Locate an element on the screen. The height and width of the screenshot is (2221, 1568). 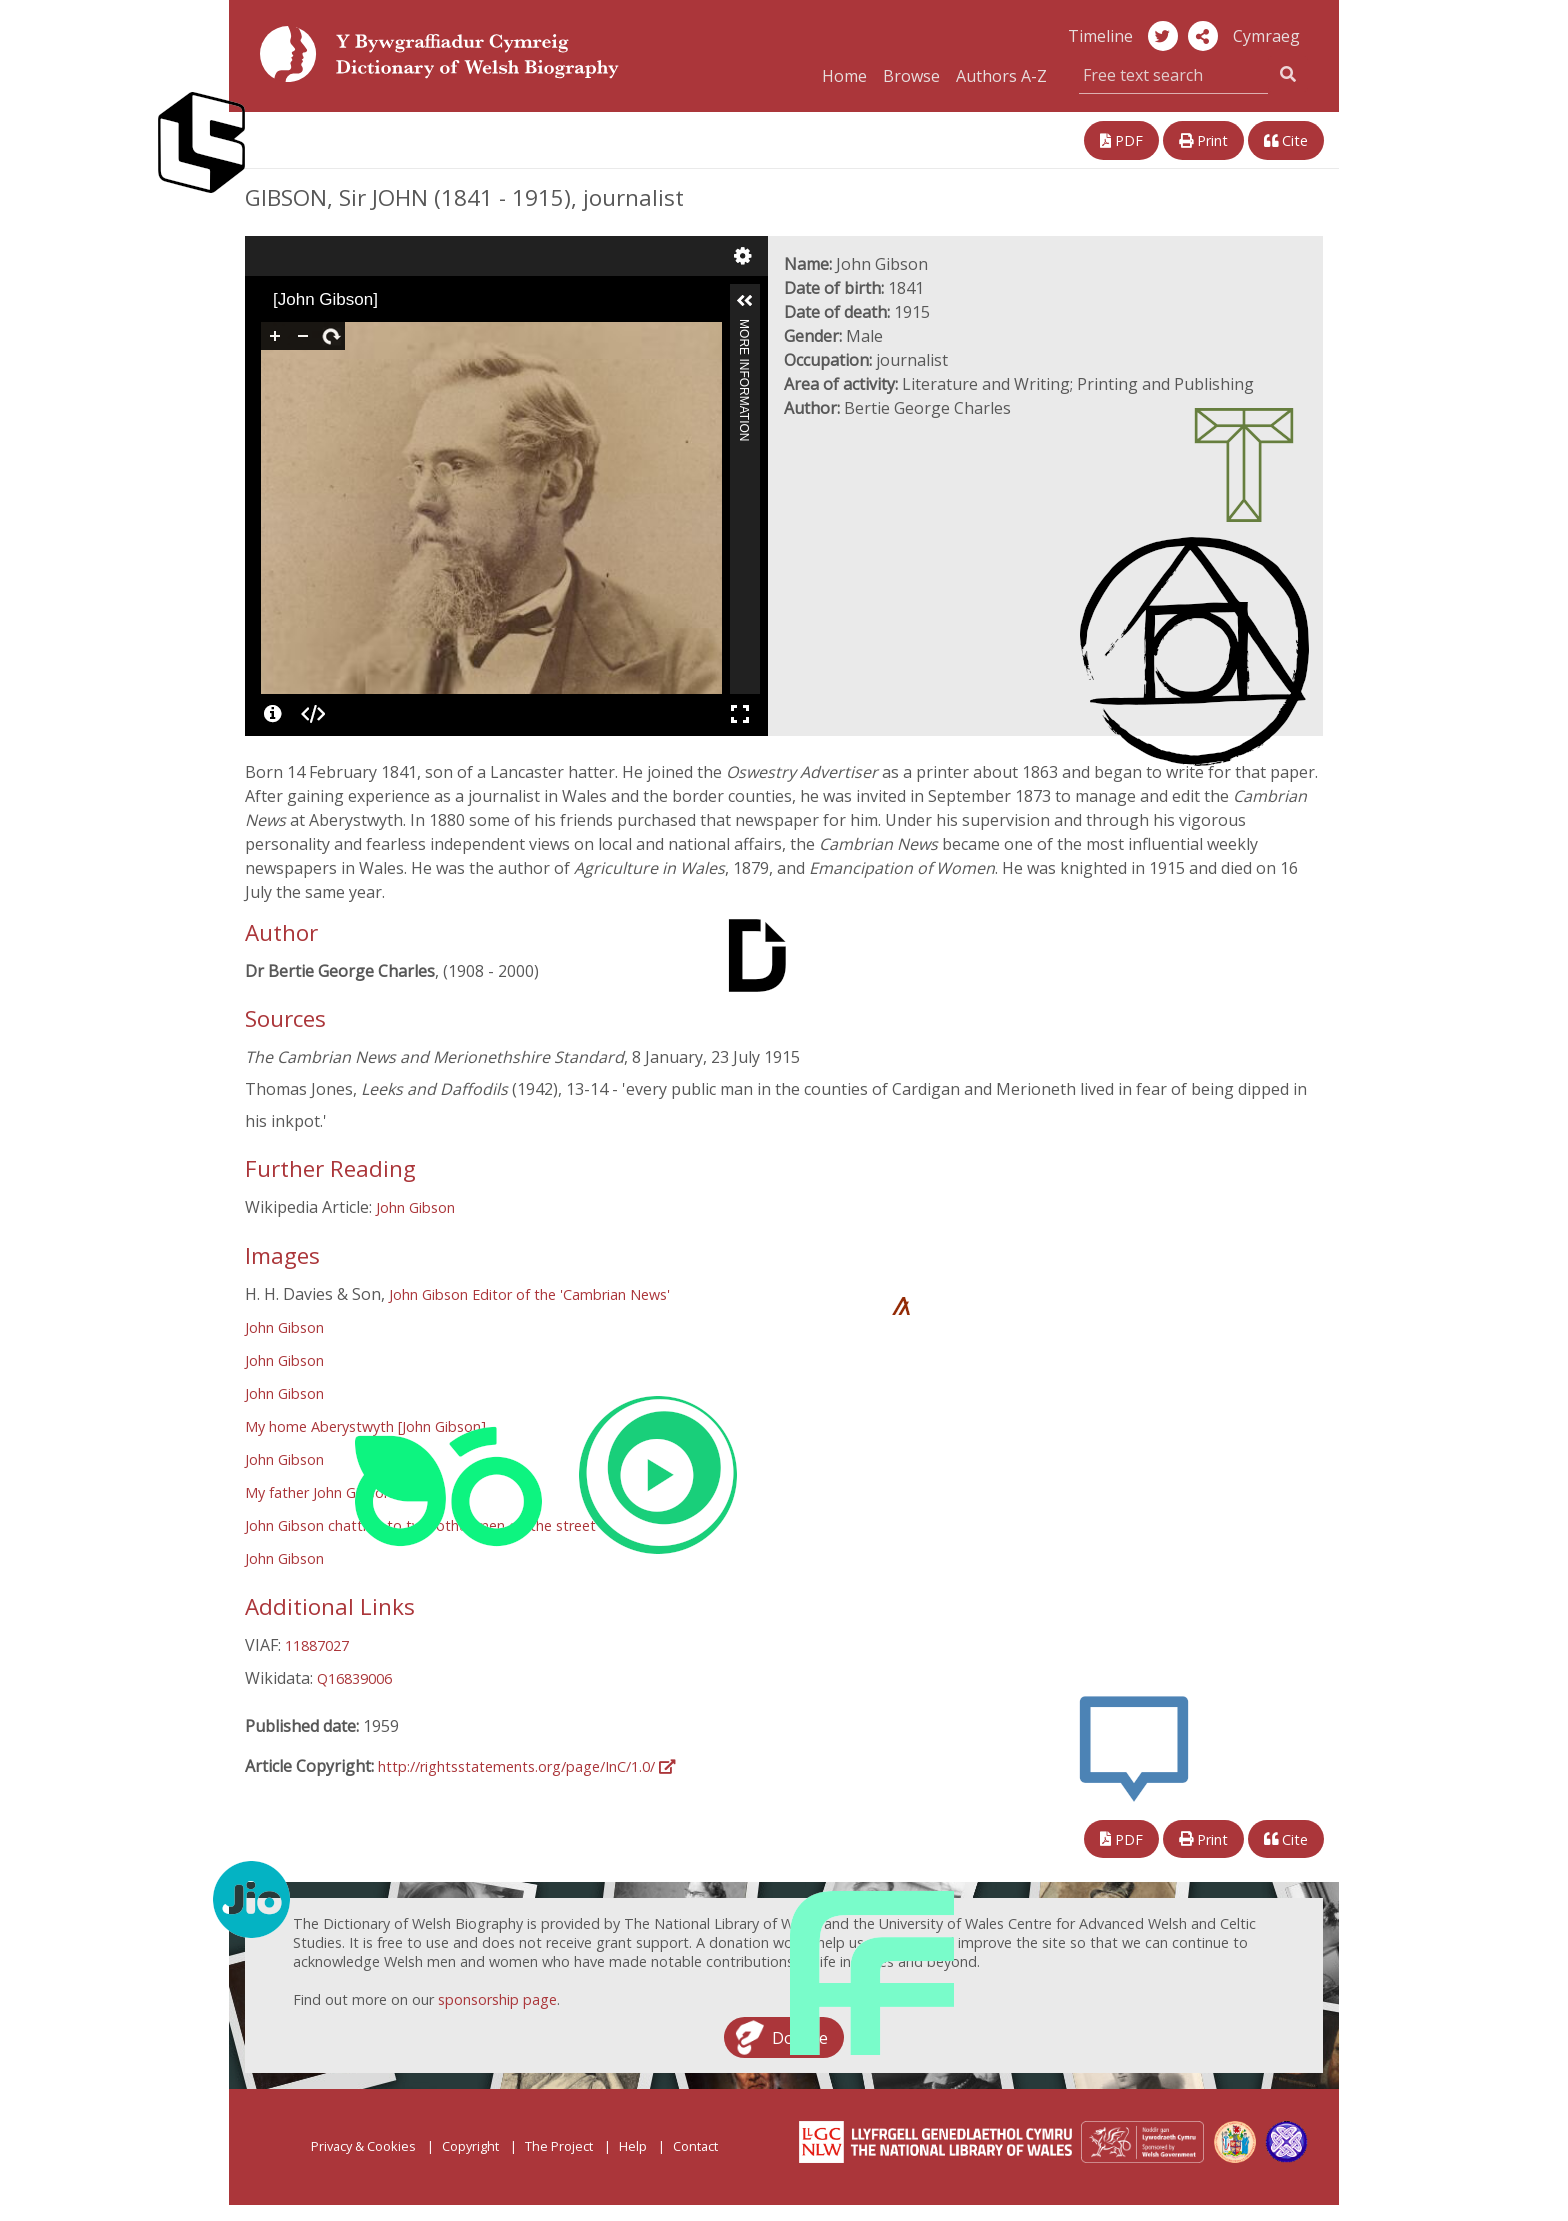
open chat or messaging is located at coordinates (1134, 1745).